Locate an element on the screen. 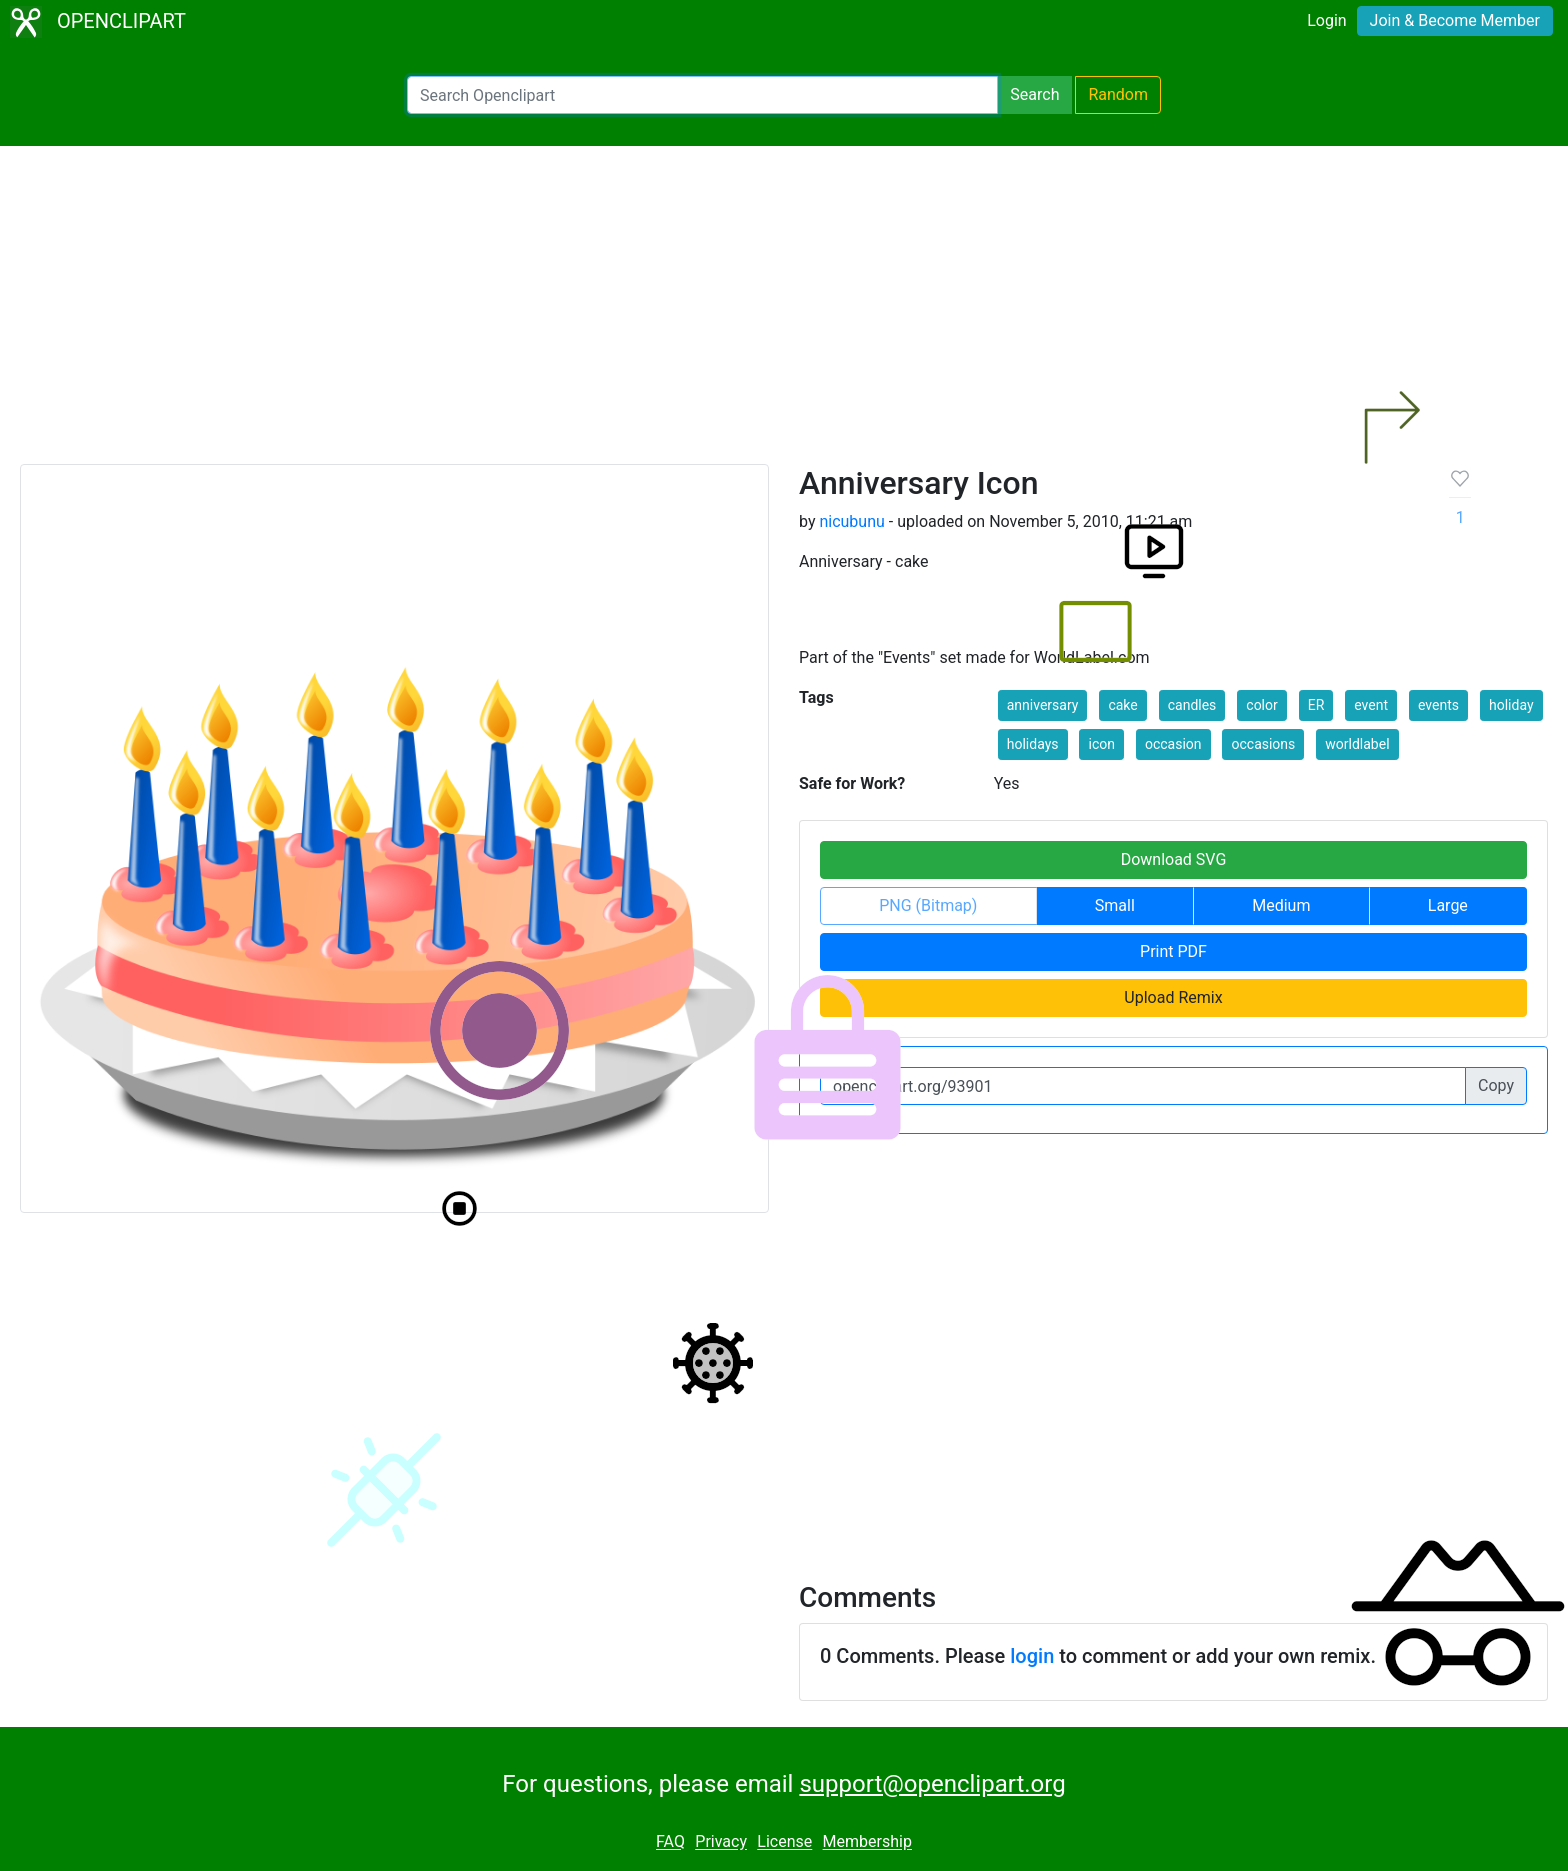  redirect or forward content is located at coordinates (1386, 427).